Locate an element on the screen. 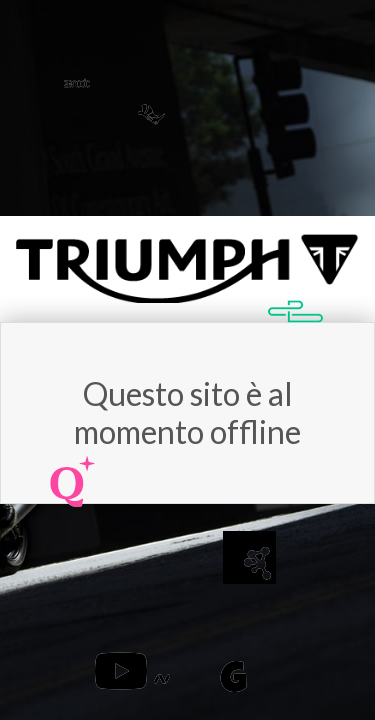 The height and width of the screenshot is (720, 375). namecheap domain registrar logo is located at coordinates (162, 679).